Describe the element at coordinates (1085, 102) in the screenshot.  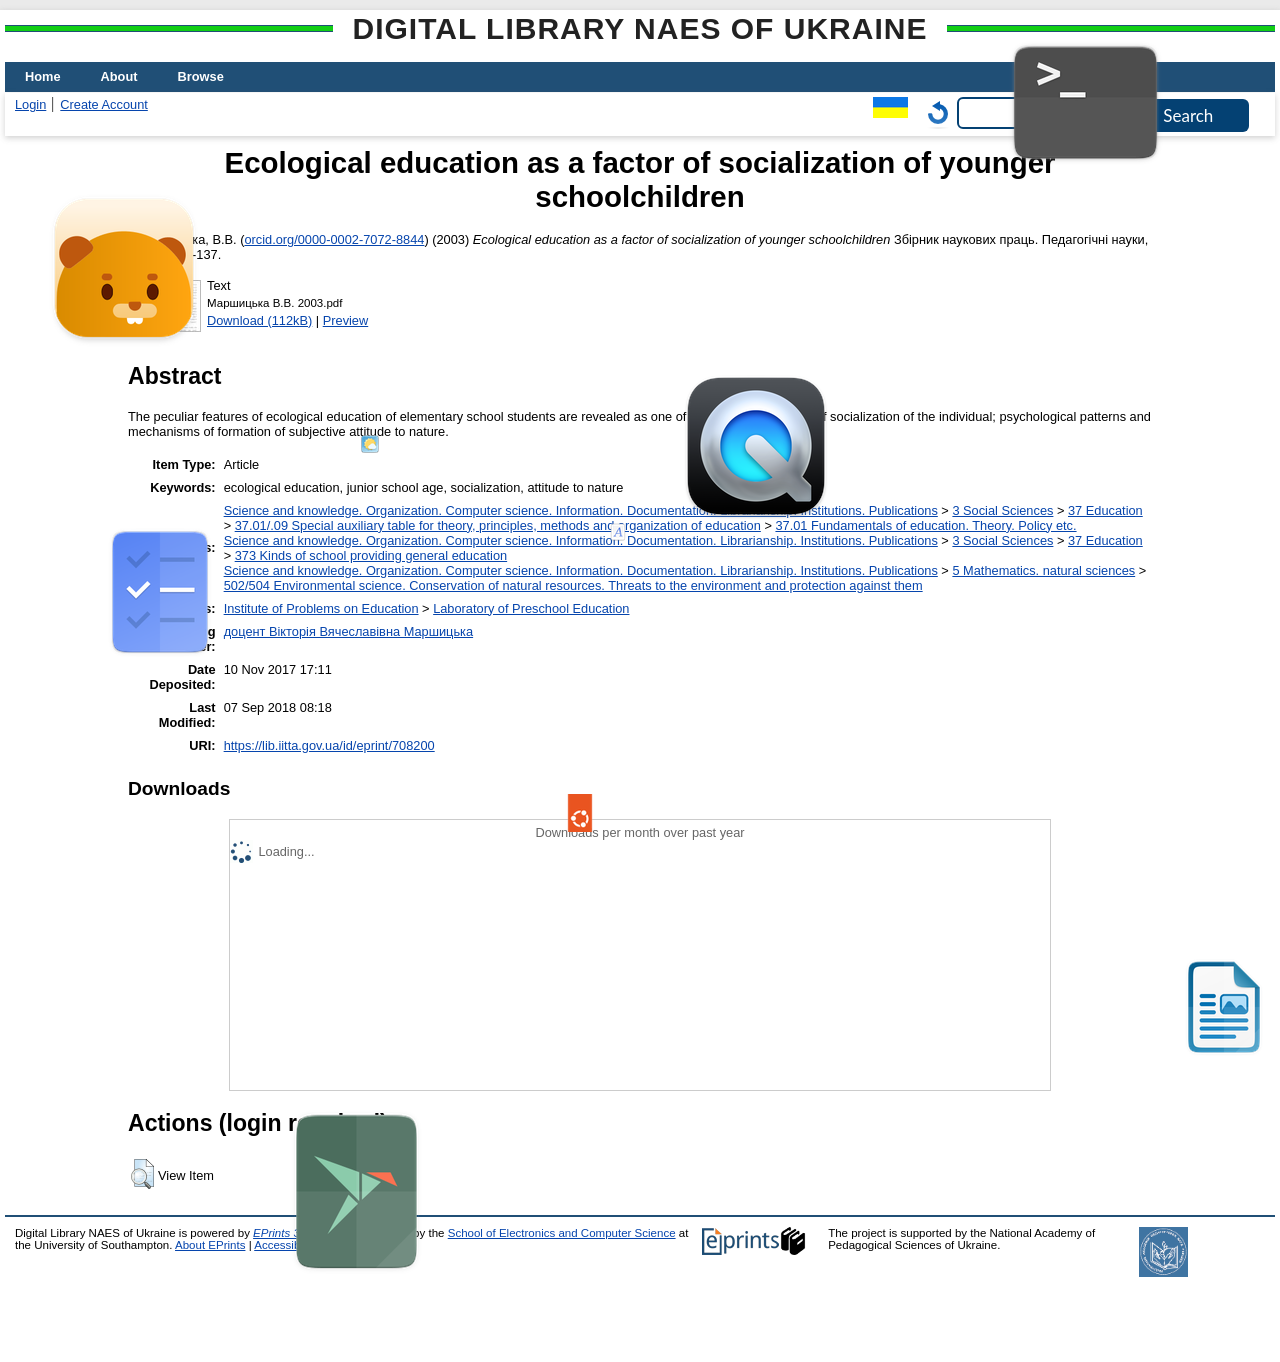
I see `open the terminal application` at that location.